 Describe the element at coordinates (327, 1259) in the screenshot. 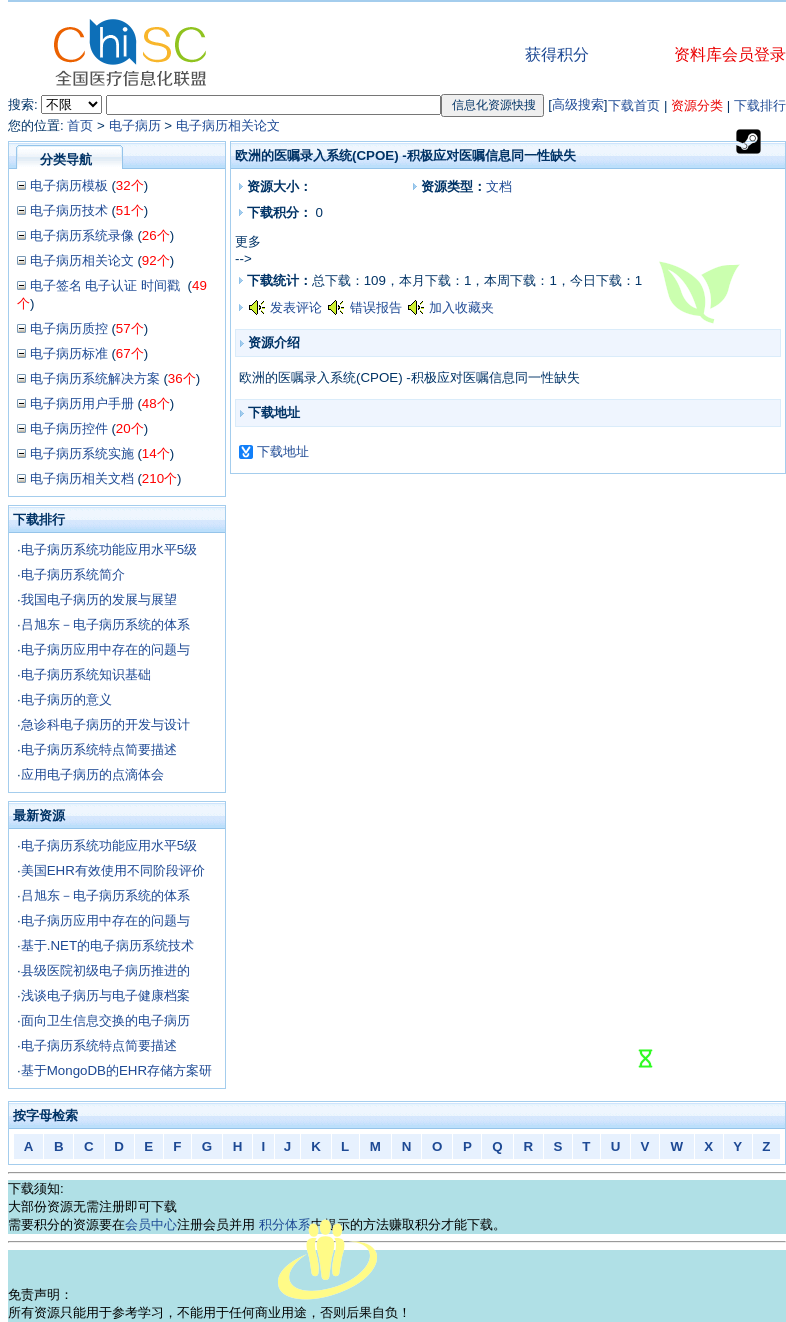

I see `draugiem.lv social network logo` at that location.